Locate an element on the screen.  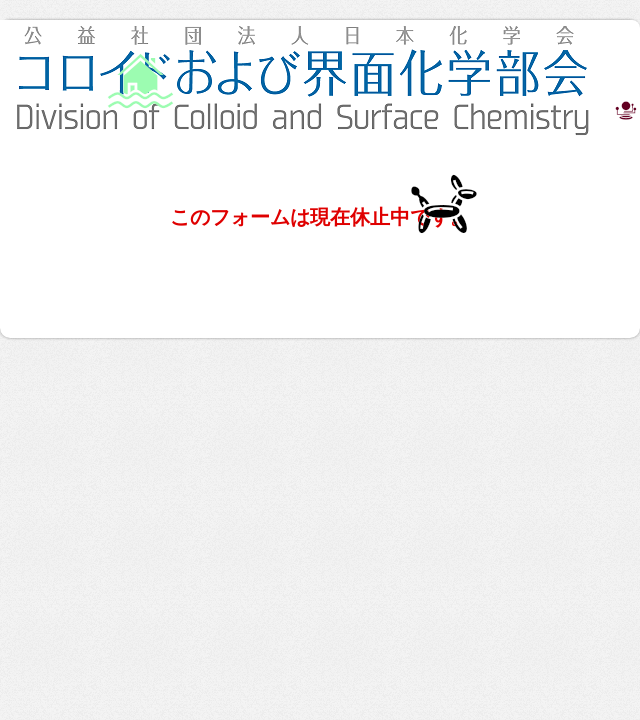
indicates flood warning or alert is located at coordinates (140, 79).